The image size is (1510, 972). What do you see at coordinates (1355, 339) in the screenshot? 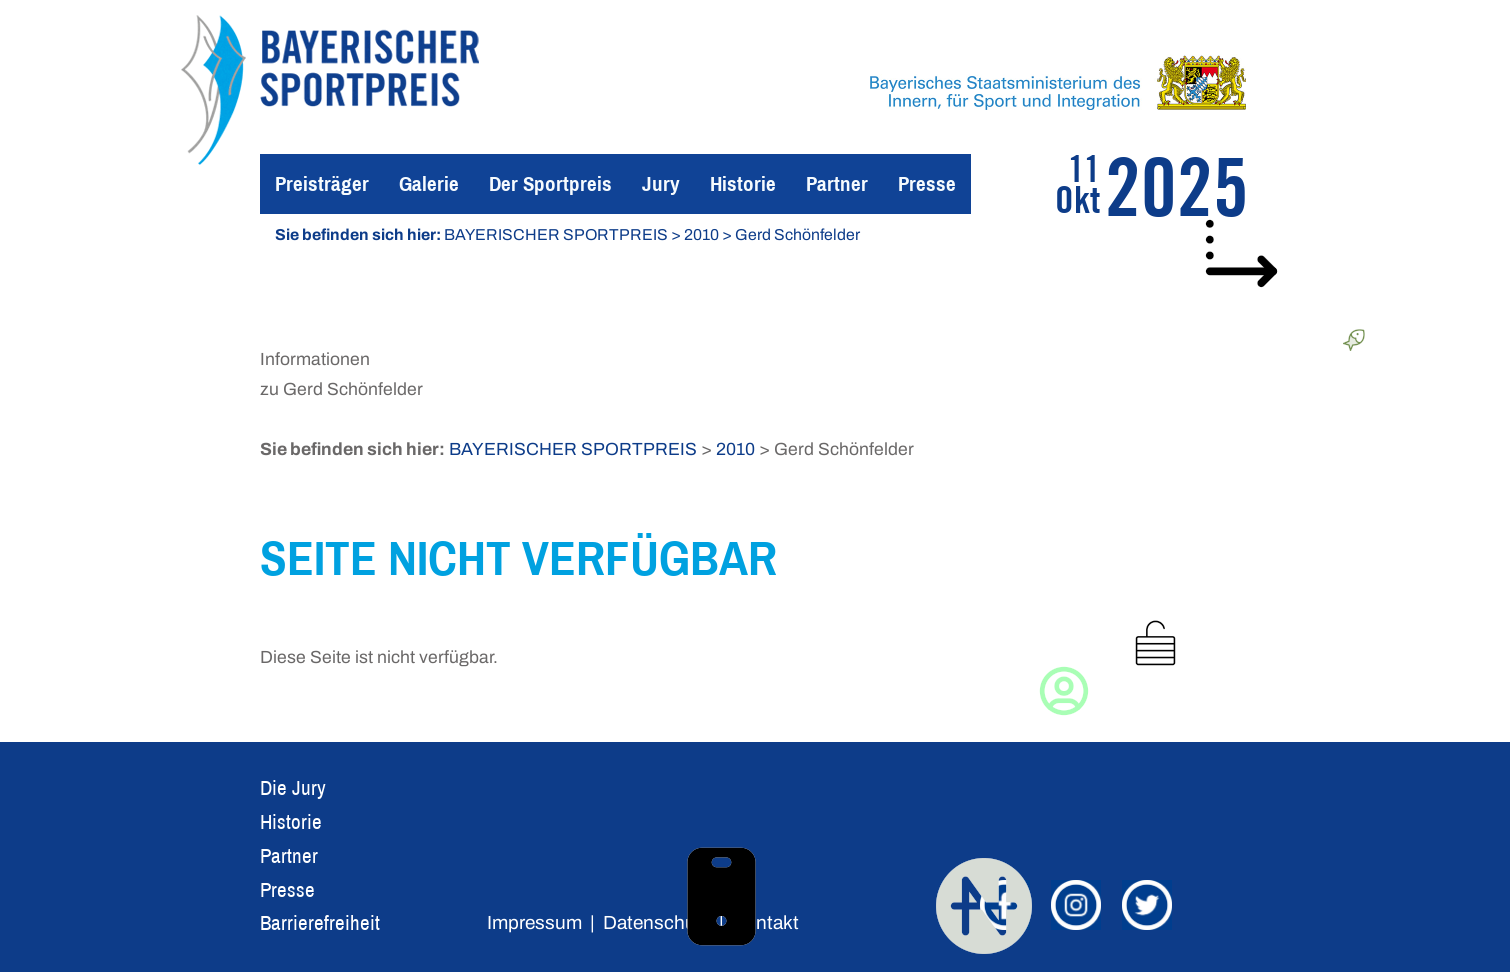
I see `browse seafood or fish-related content` at bounding box center [1355, 339].